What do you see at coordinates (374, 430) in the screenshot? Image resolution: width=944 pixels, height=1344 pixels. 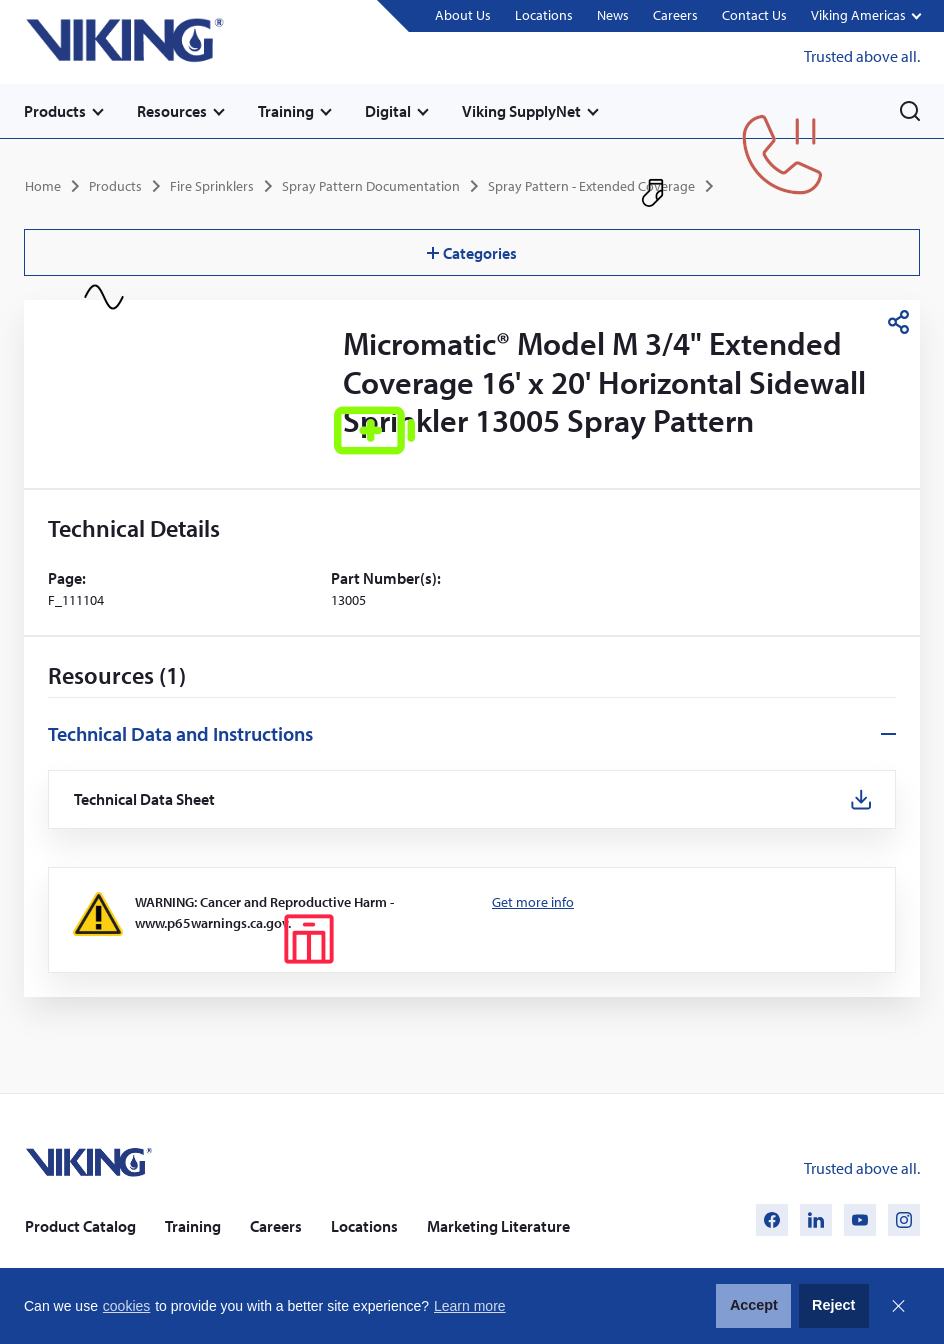 I see `add or extend battery life` at bounding box center [374, 430].